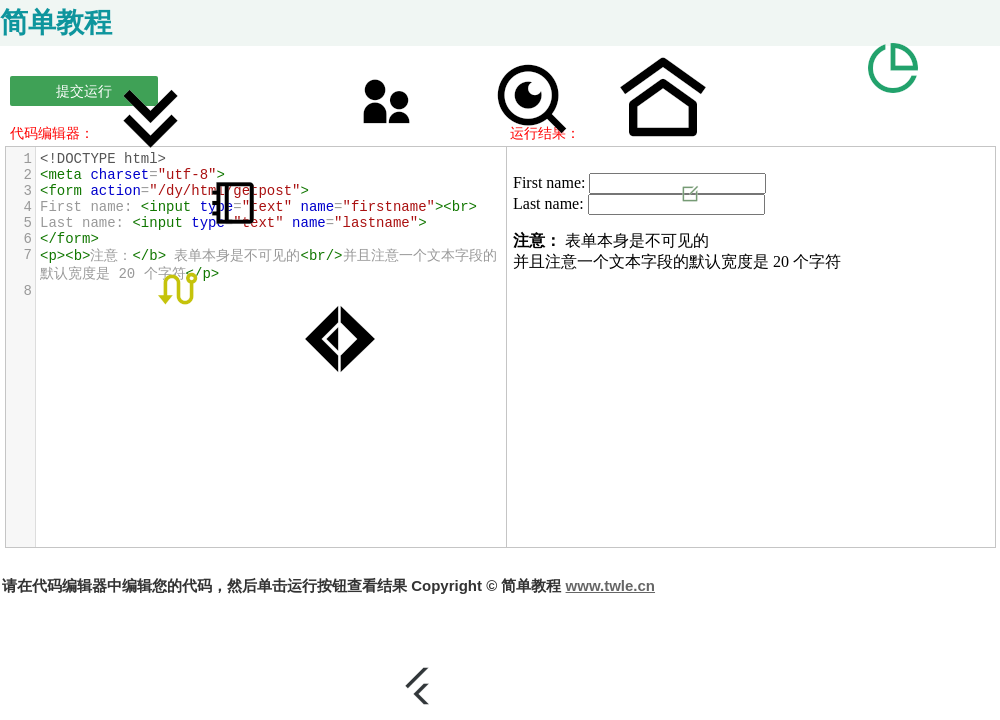  Describe the element at coordinates (419, 686) in the screenshot. I see `flutter framework logo` at that location.